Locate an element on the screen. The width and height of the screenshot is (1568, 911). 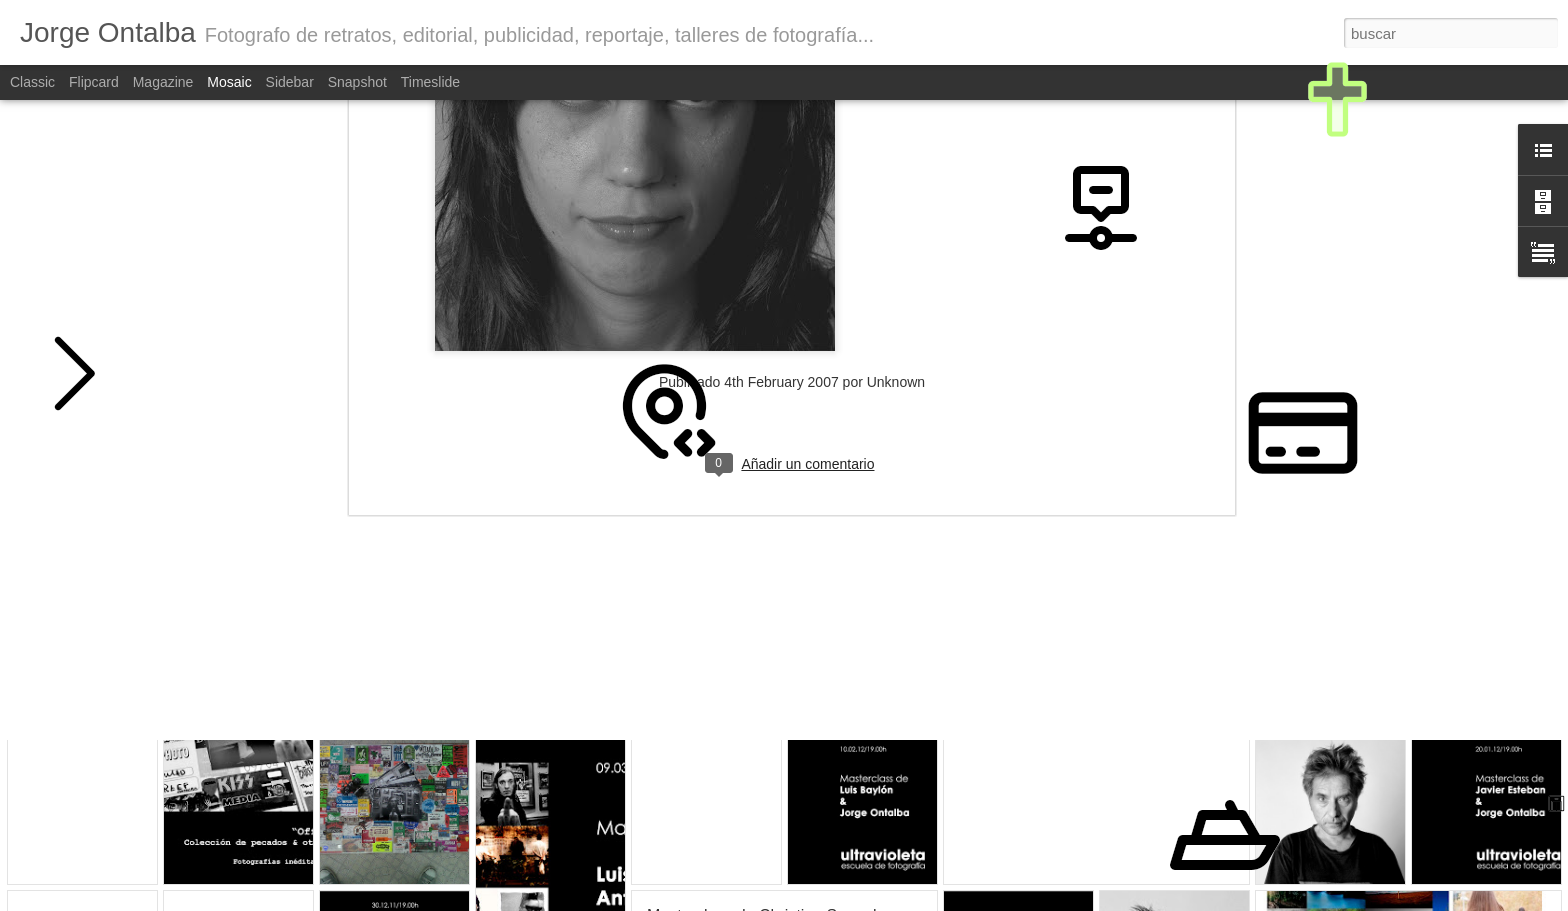
navigate to the next item or page is located at coordinates (71, 373).